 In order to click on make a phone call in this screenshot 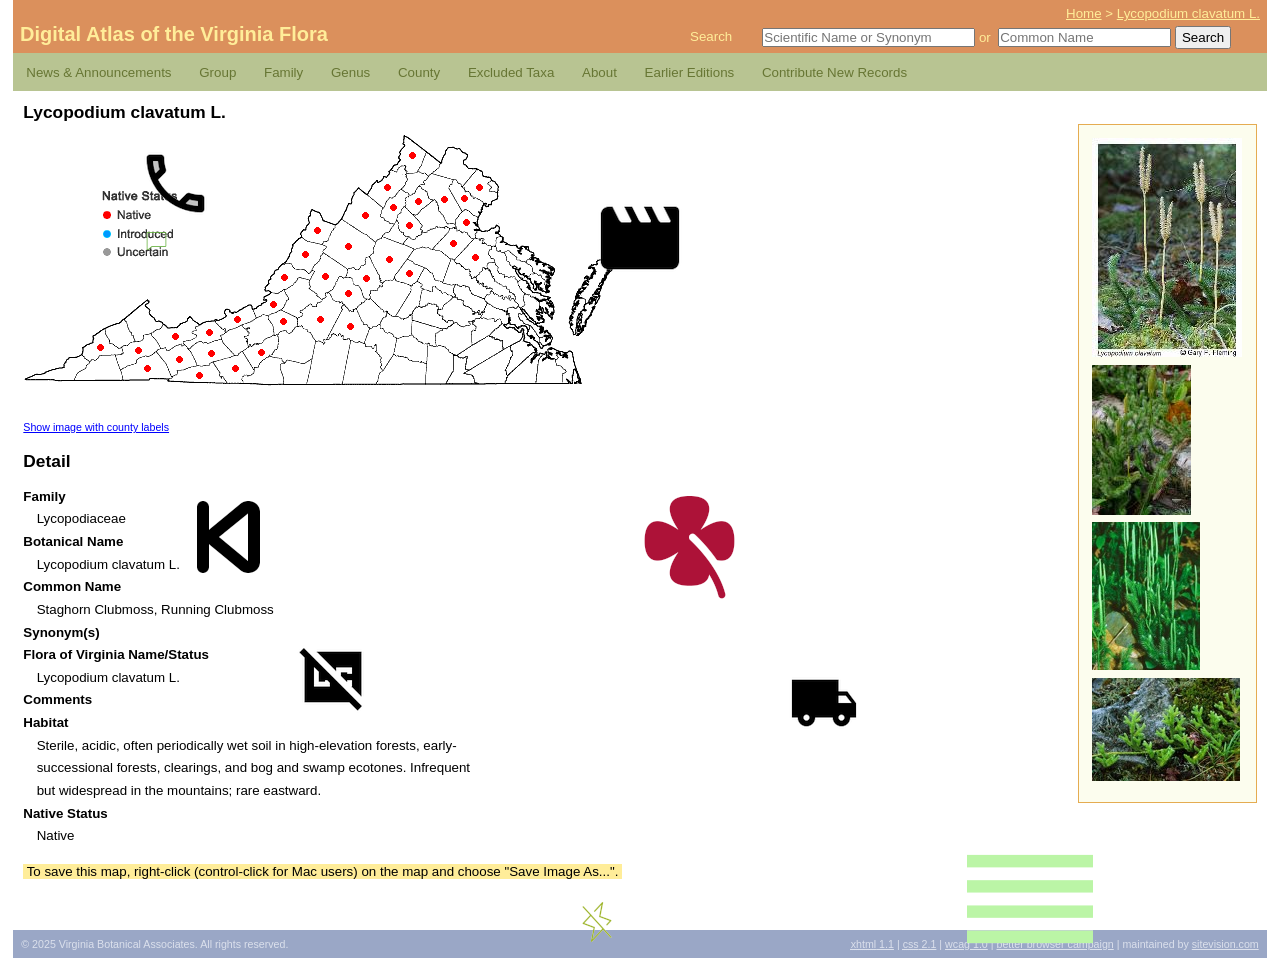, I will do `click(175, 183)`.